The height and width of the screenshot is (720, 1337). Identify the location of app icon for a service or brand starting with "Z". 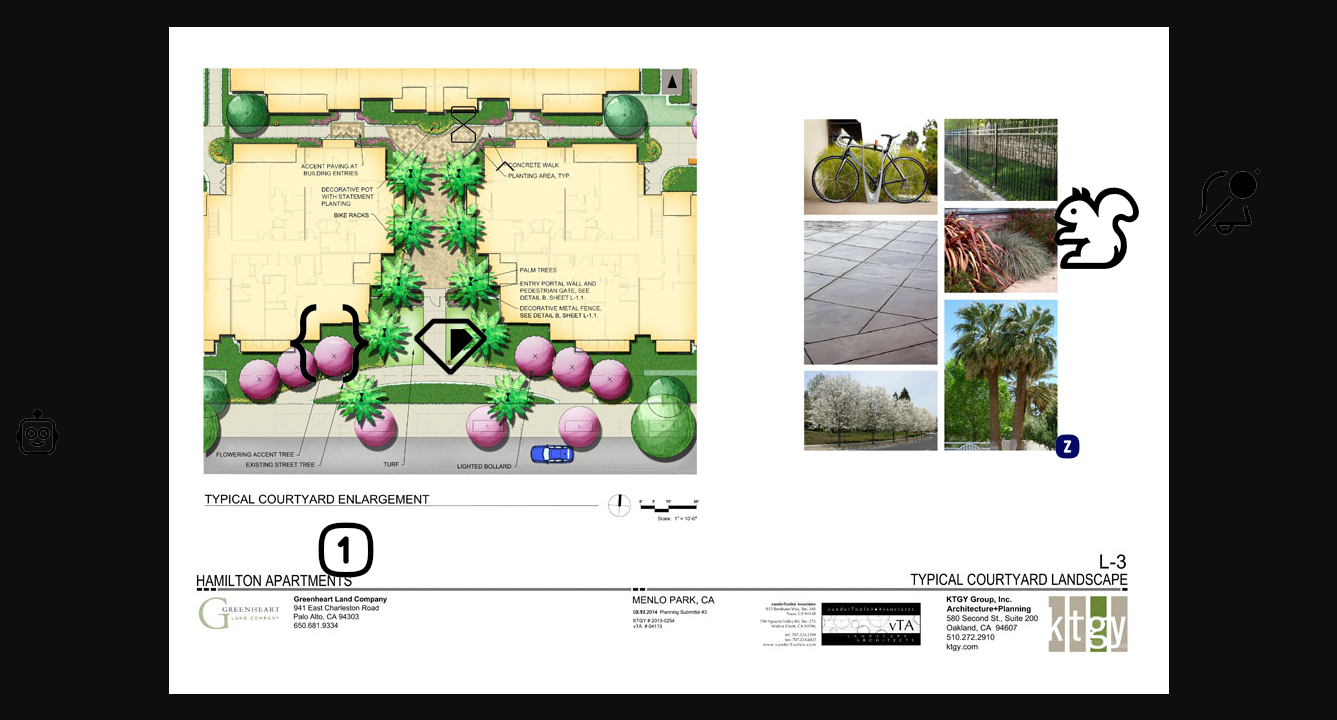
(1067, 446).